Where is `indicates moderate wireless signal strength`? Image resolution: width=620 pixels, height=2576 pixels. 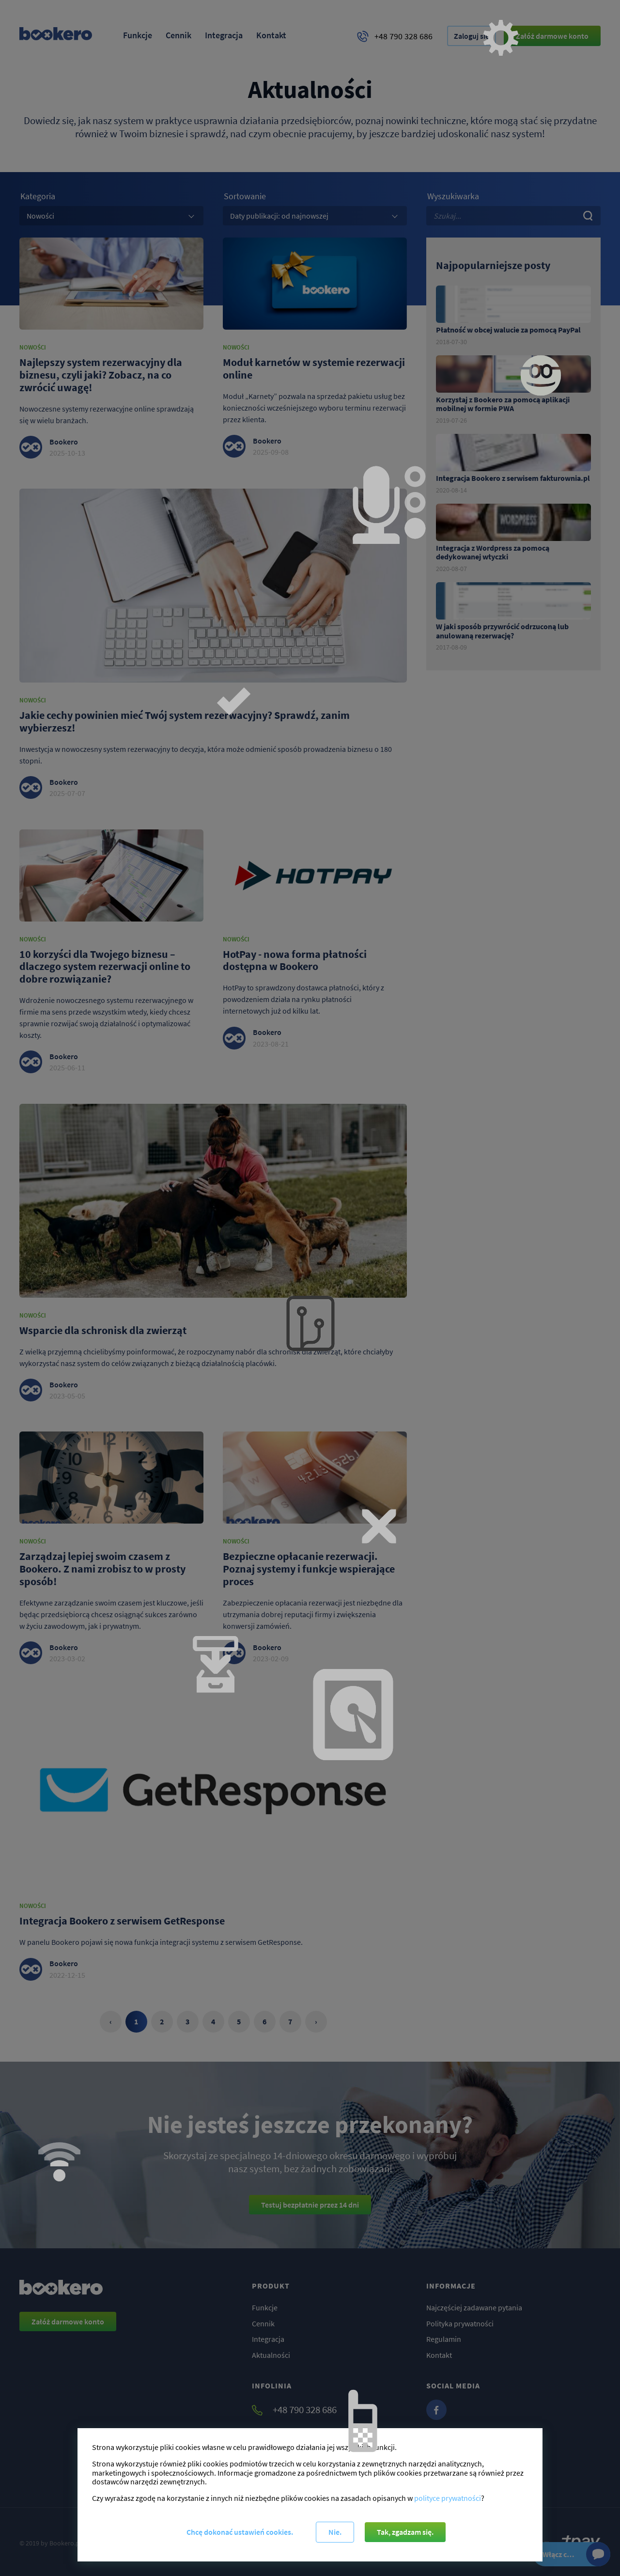
indicates moderate wireless signal strength is located at coordinates (59, 2160).